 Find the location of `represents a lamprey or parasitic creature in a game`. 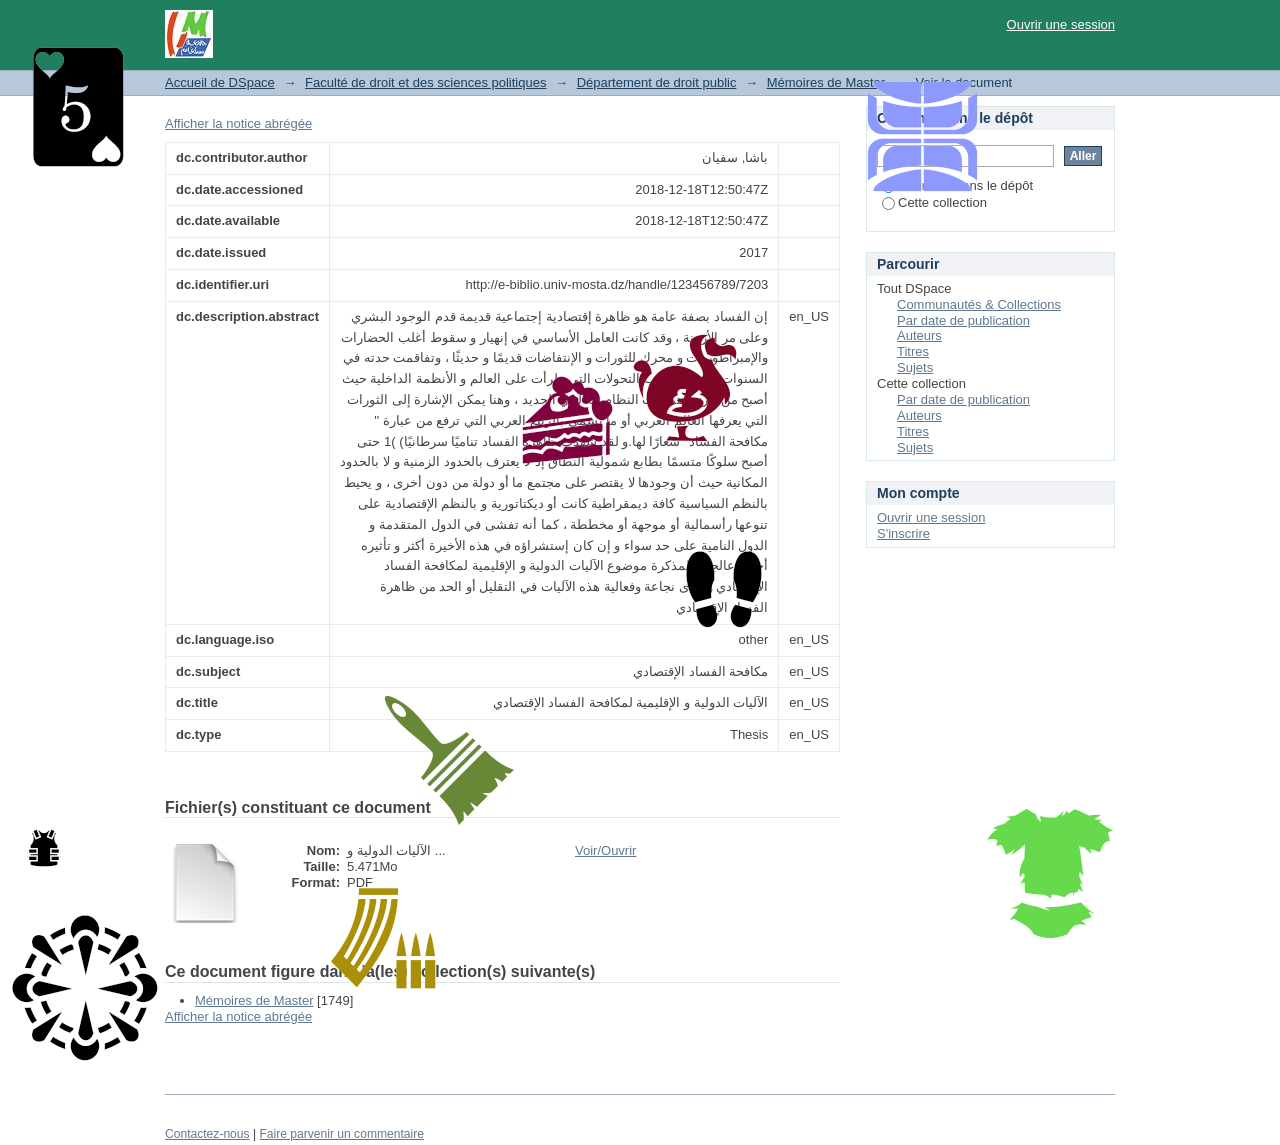

represents a lamprey or parasitic creature in a game is located at coordinates (85, 988).